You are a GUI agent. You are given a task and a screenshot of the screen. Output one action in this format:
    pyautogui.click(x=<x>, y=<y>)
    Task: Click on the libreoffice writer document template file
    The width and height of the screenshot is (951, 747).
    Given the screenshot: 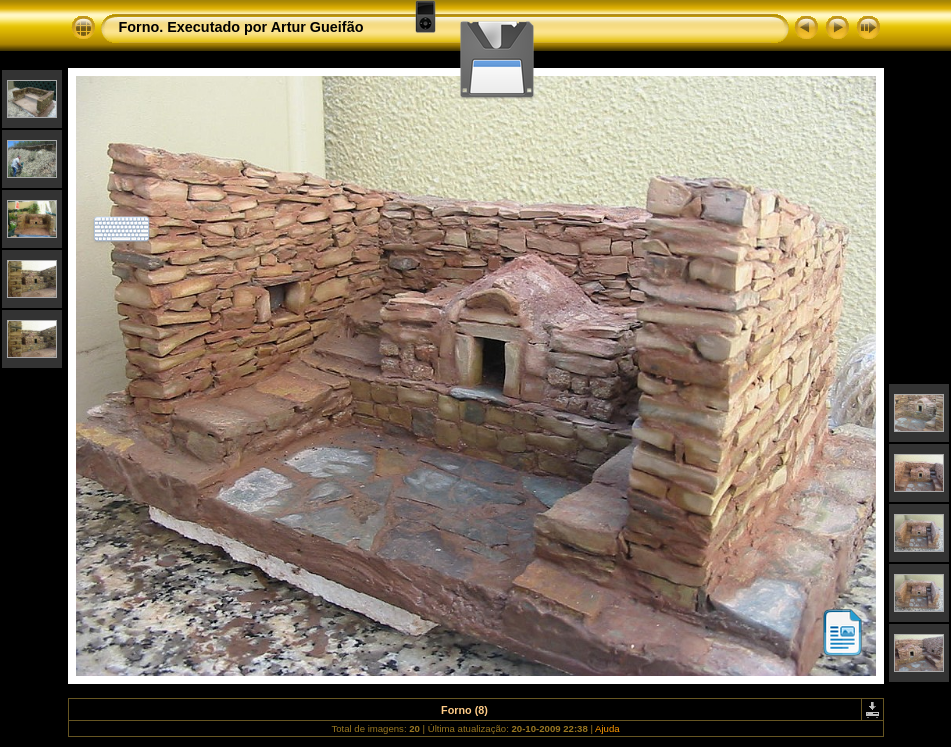 What is the action you would take?
    pyautogui.click(x=842, y=632)
    